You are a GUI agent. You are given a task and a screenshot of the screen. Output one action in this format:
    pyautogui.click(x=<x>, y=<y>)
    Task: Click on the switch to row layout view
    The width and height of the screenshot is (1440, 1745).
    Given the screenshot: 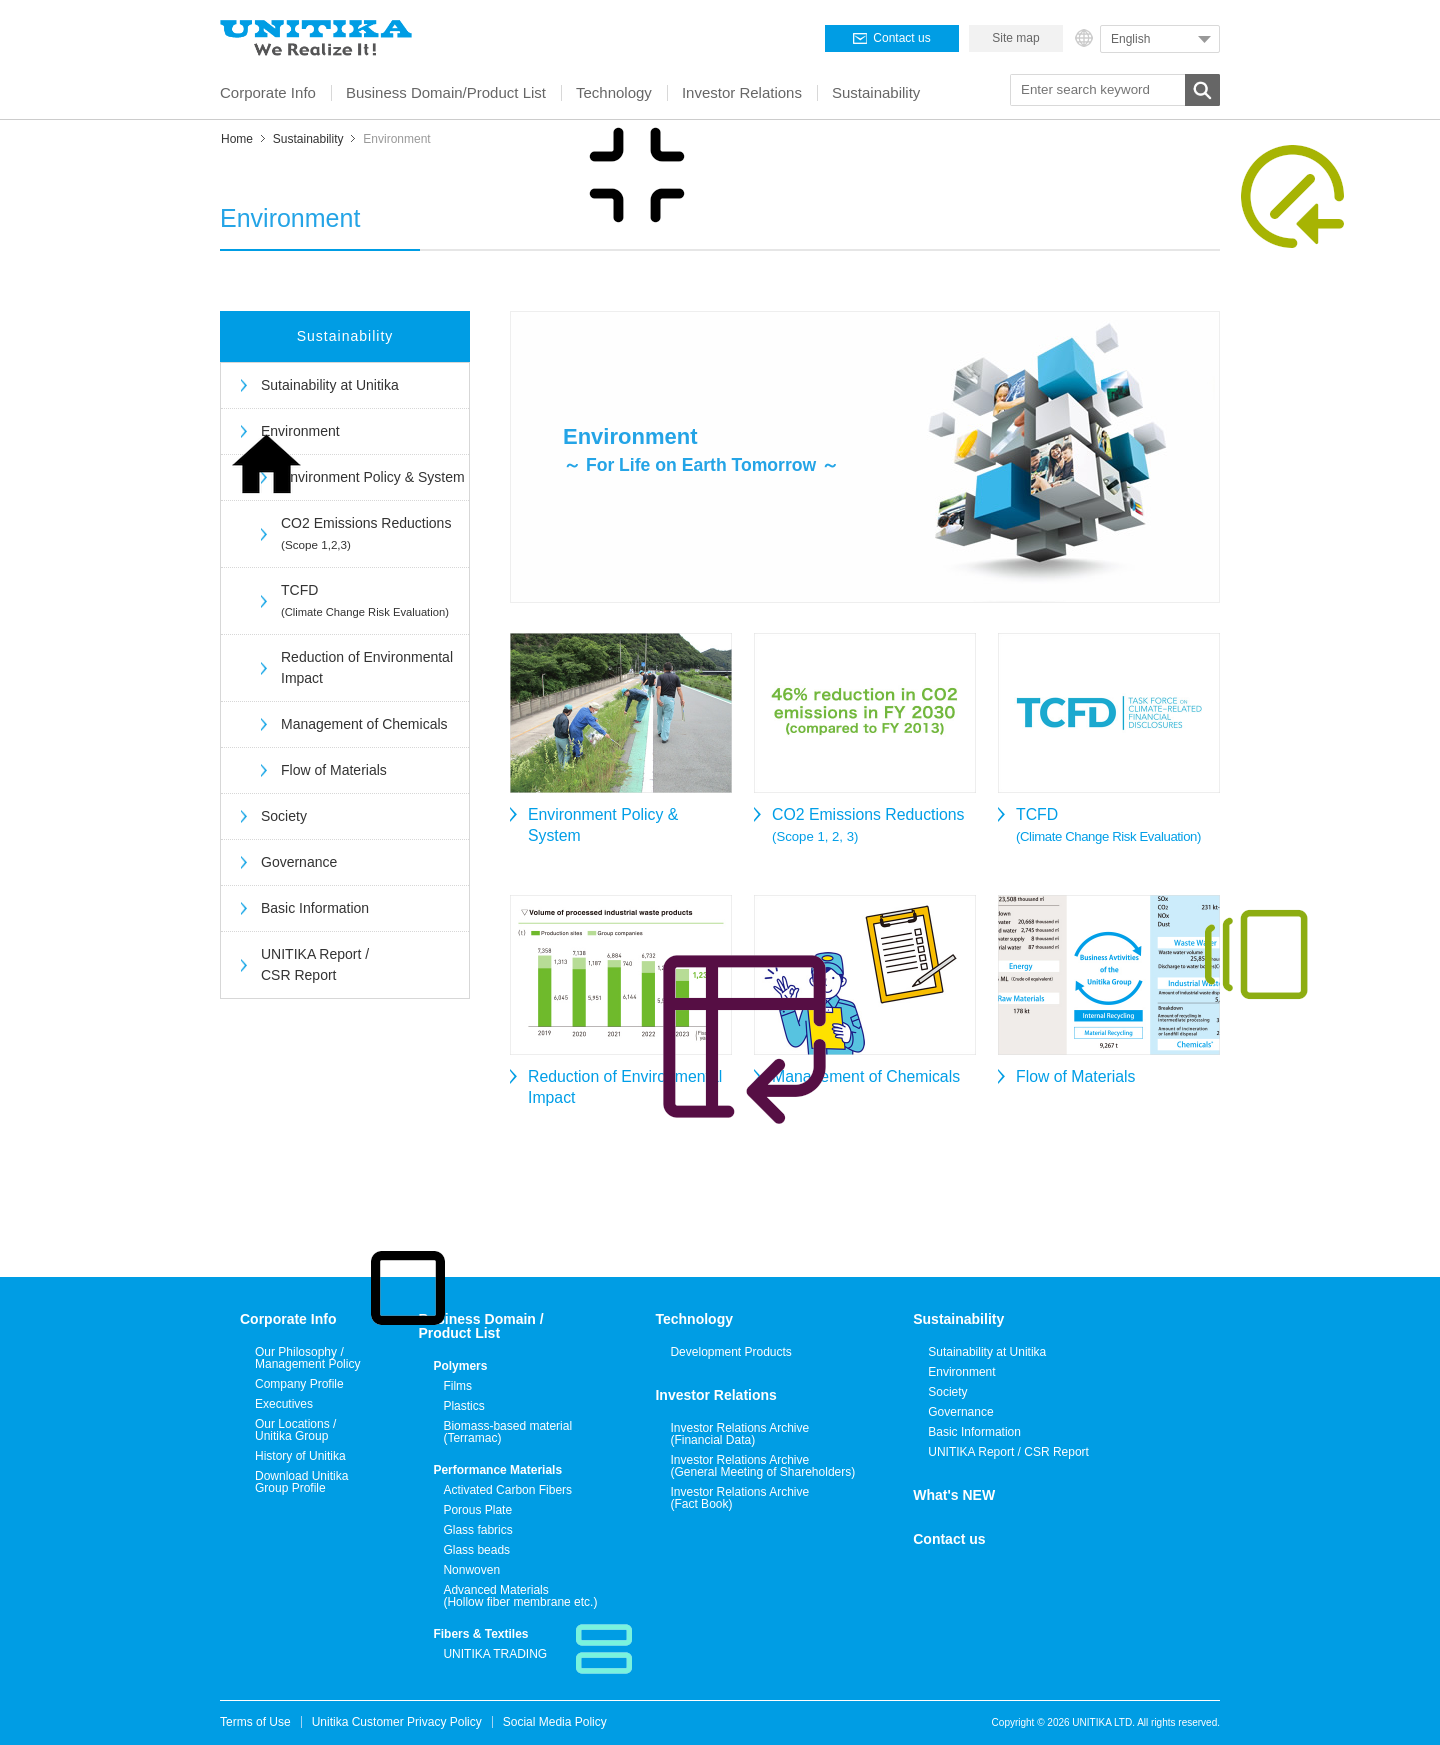 What is the action you would take?
    pyautogui.click(x=604, y=1649)
    